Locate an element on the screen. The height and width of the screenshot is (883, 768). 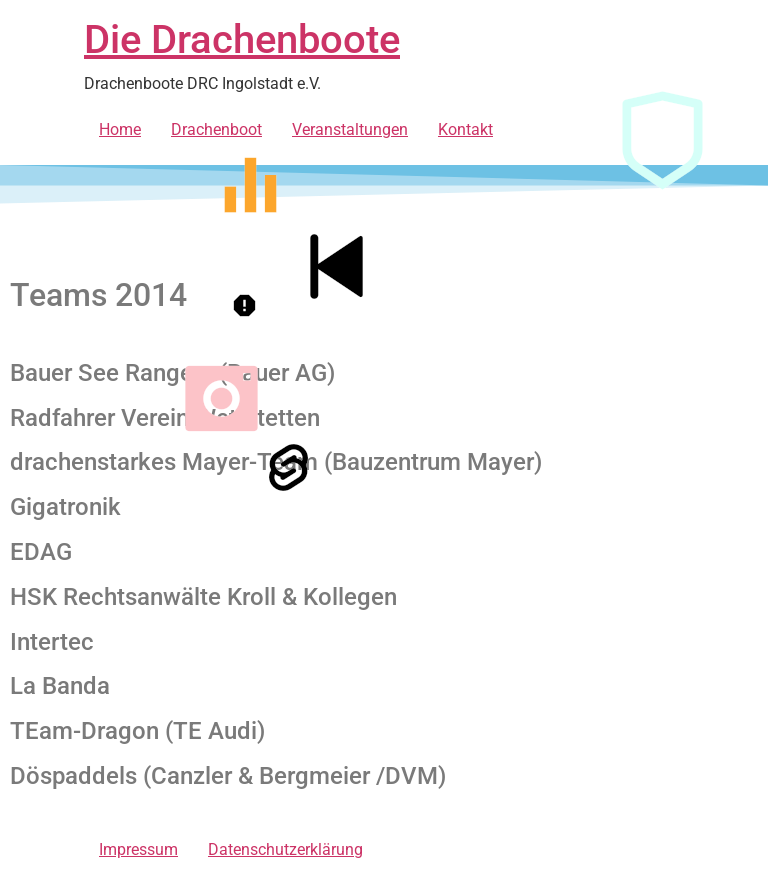
access security settings is located at coordinates (662, 140).